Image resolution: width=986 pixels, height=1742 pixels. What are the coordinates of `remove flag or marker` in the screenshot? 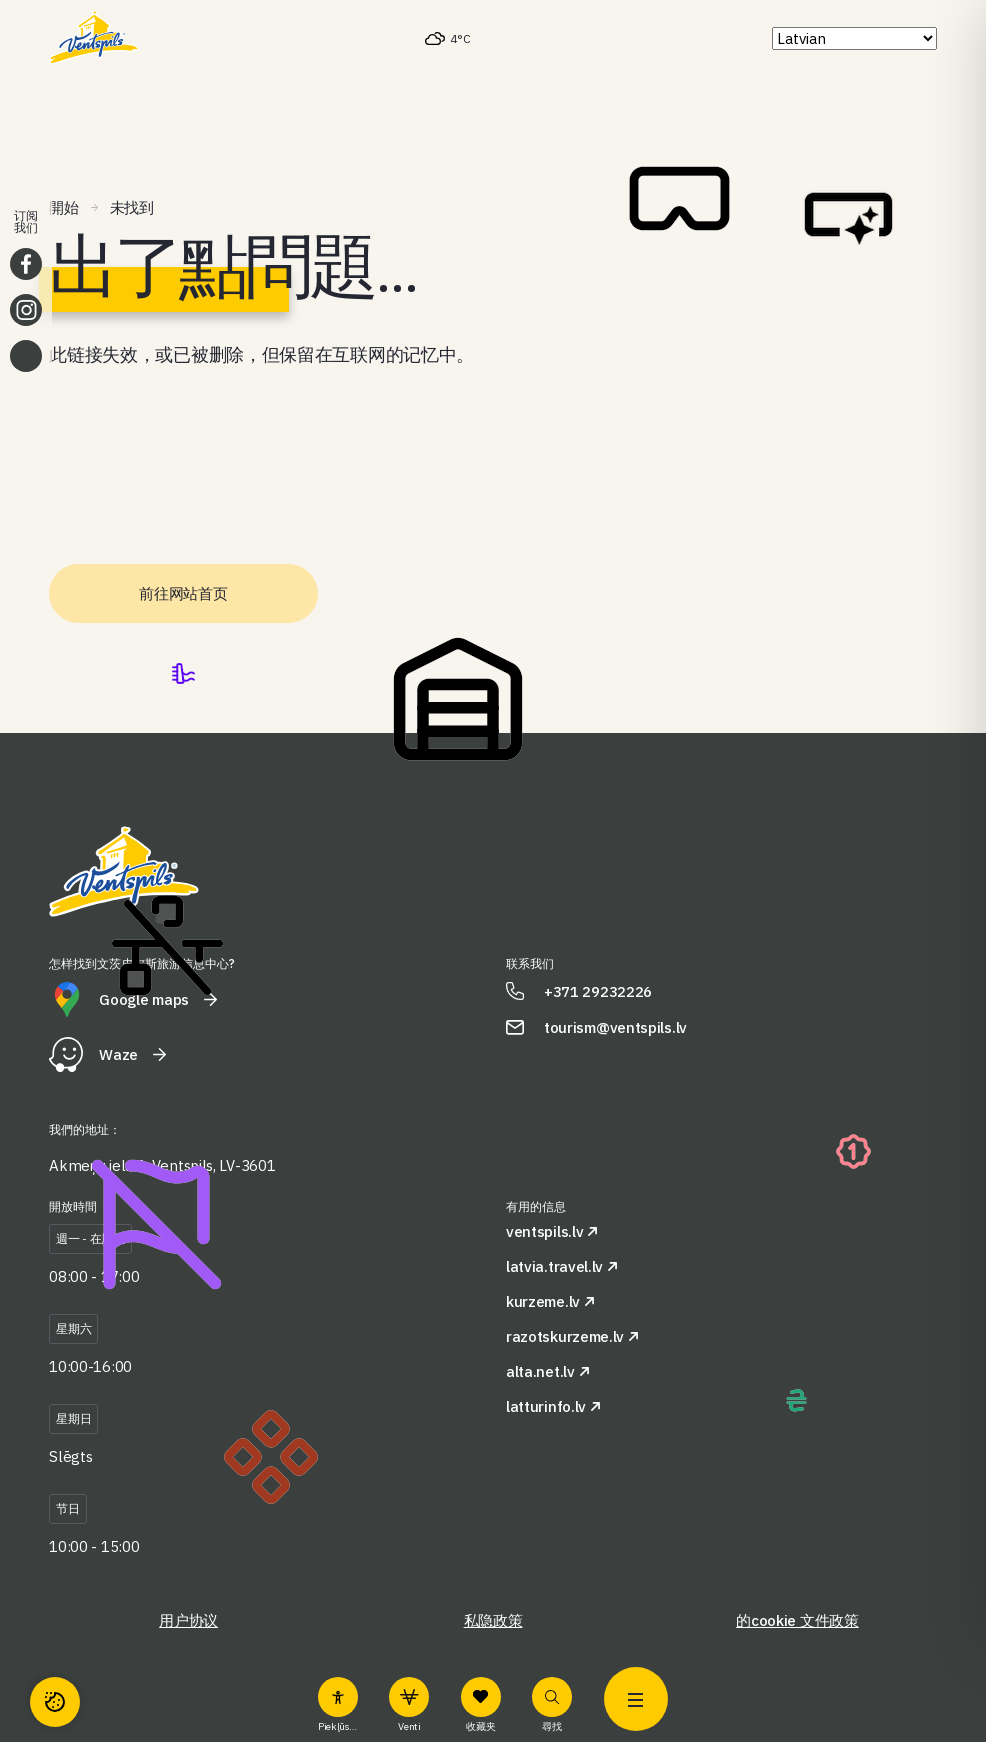 It's located at (156, 1224).